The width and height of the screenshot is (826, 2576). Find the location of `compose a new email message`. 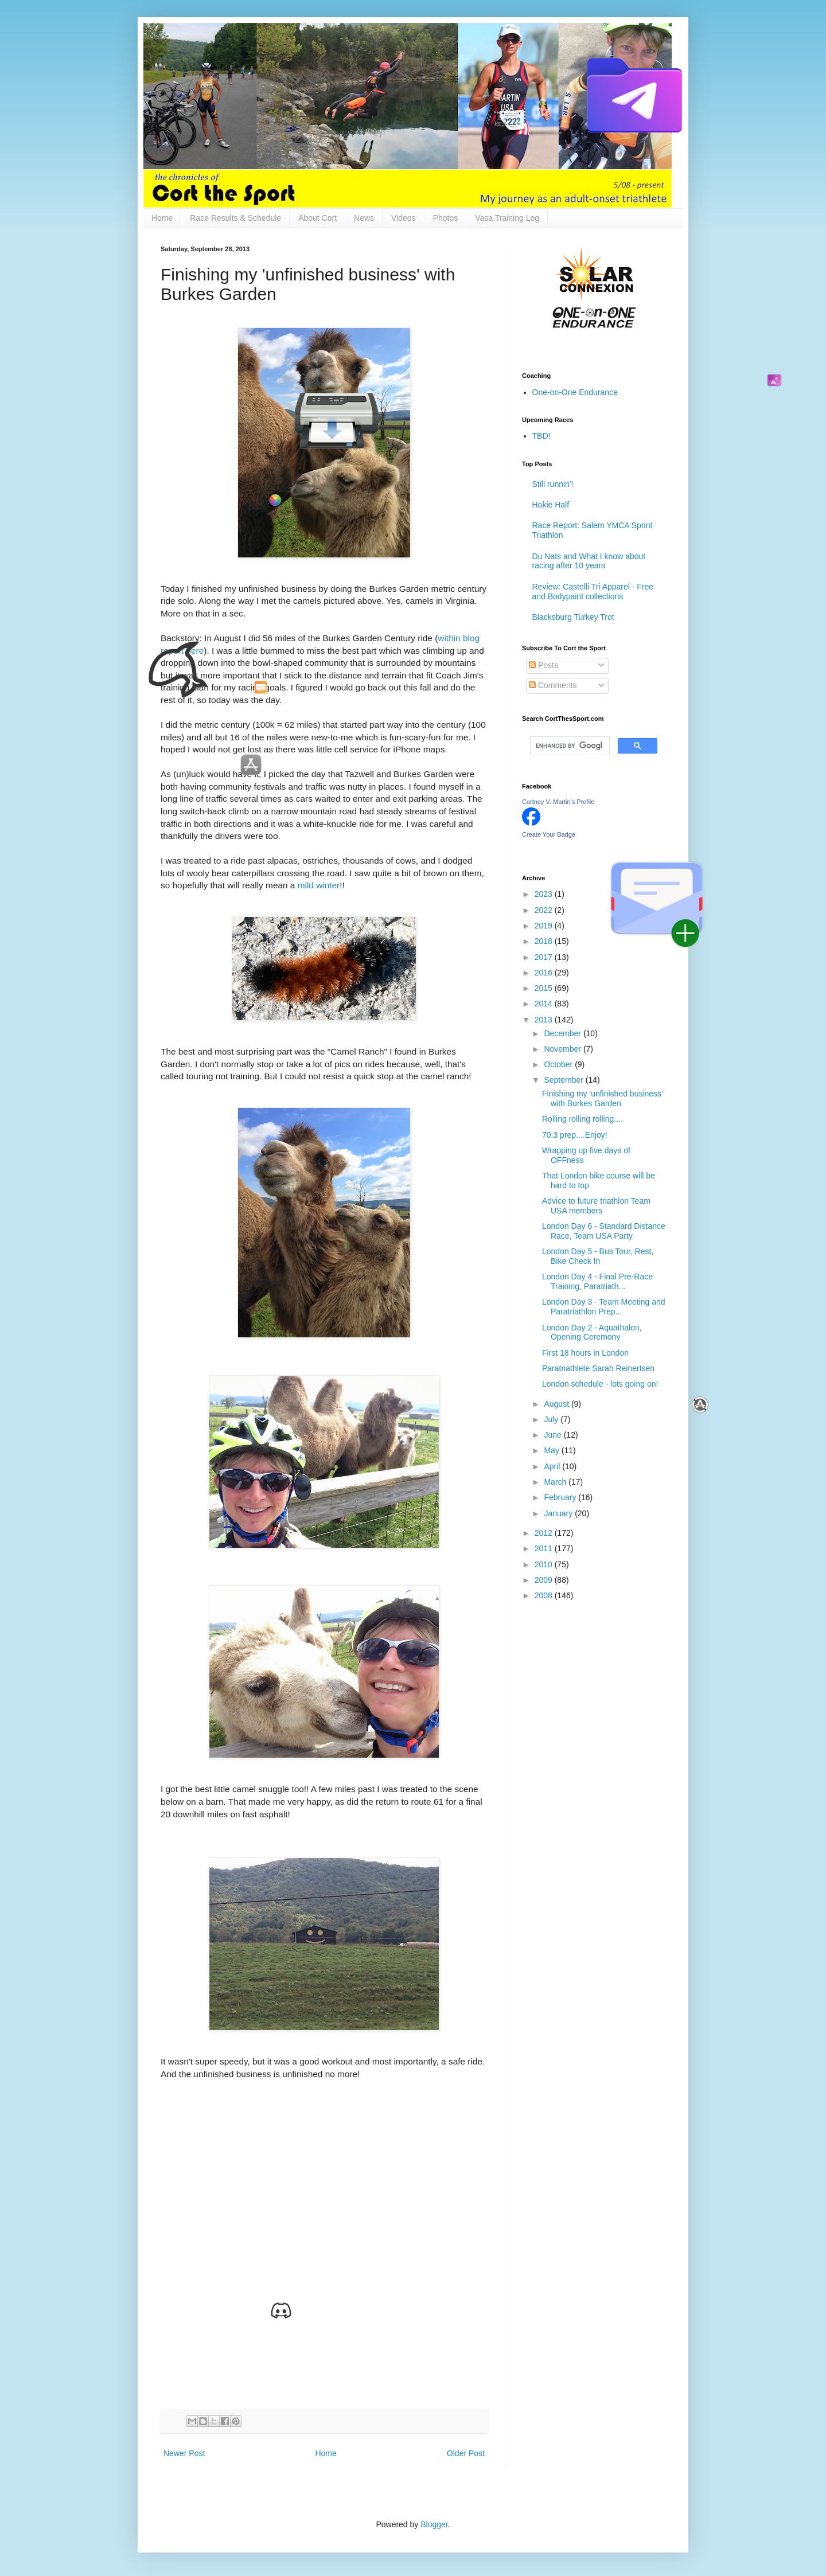

compose a new email message is located at coordinates (657, 898).